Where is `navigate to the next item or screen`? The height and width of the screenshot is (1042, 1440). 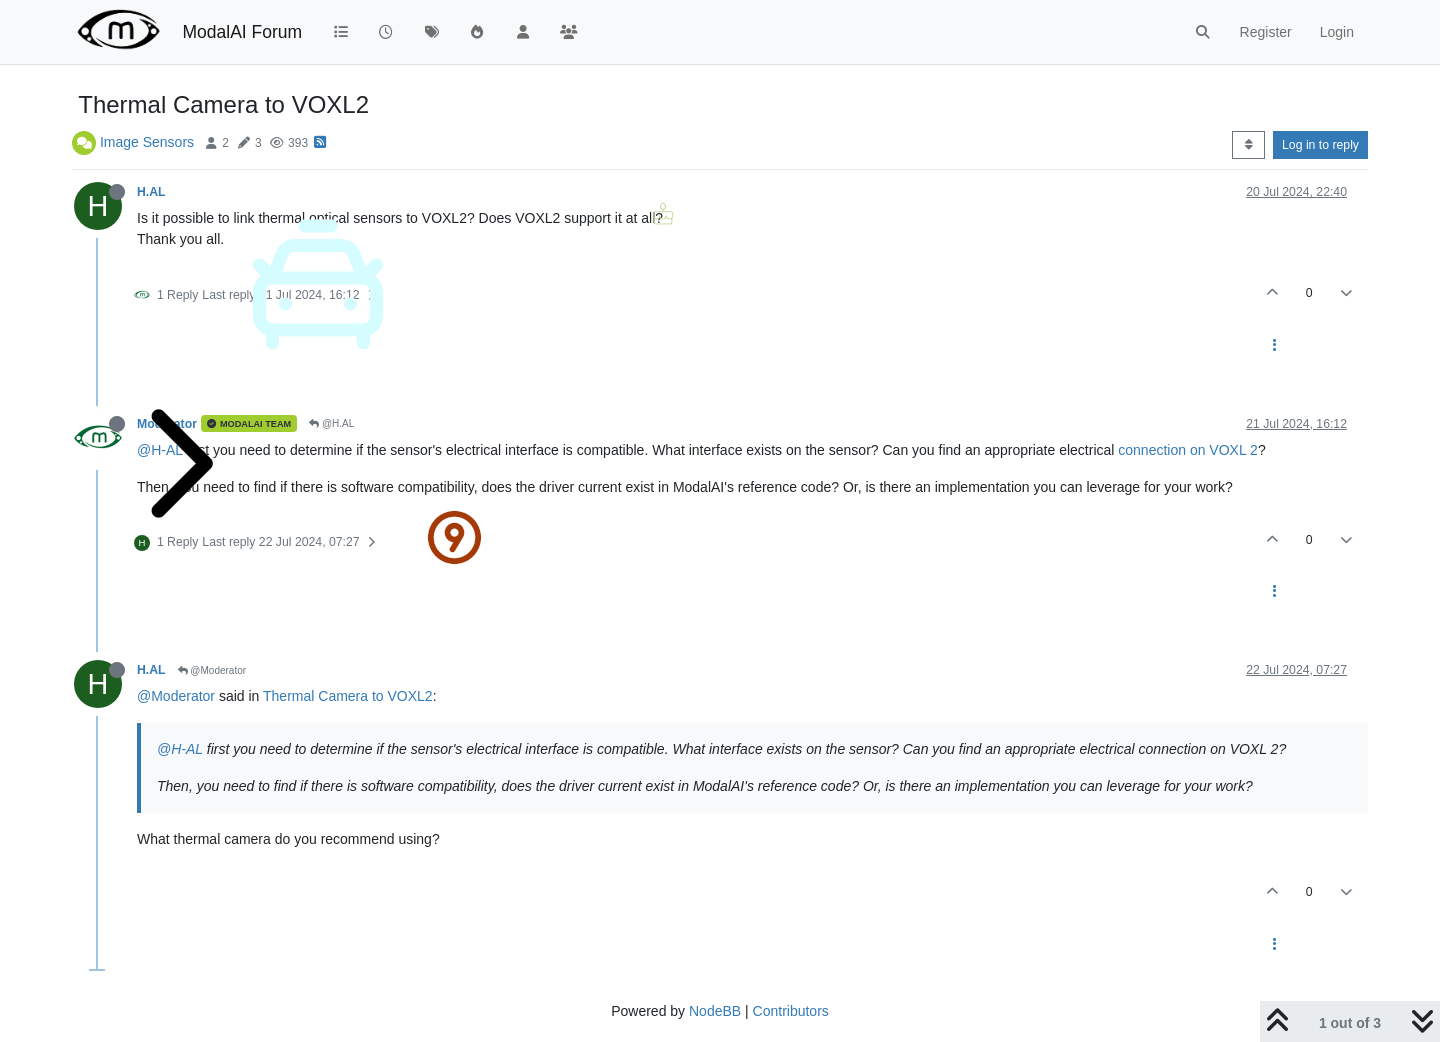
navigate to the next item or screen is located at coordinates (177, 463).